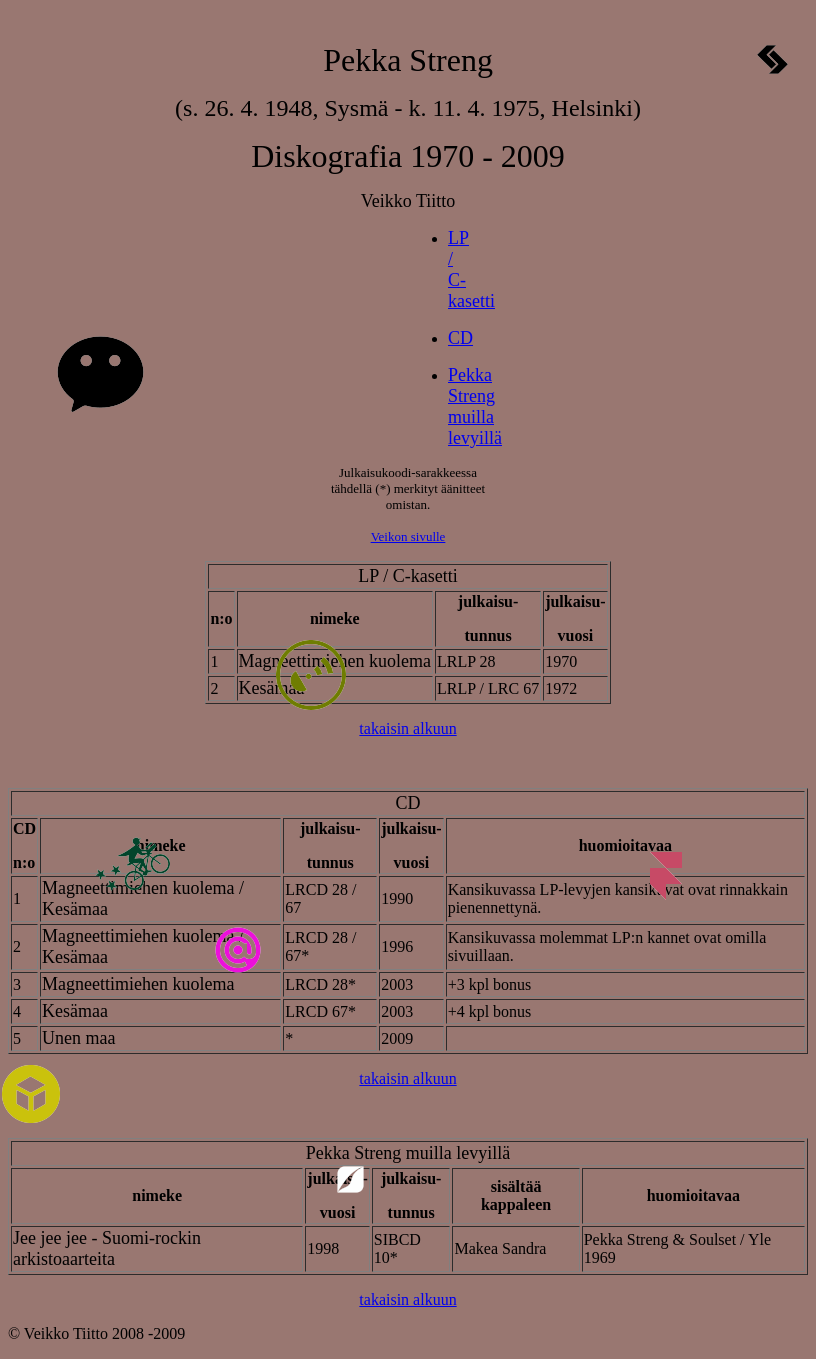 This screenshot has height=1359, width=816. What do you see at coordinates (132, 864) in the screenshot?
I see `open the Postmates delivery app` at bounding box center [132, 864].